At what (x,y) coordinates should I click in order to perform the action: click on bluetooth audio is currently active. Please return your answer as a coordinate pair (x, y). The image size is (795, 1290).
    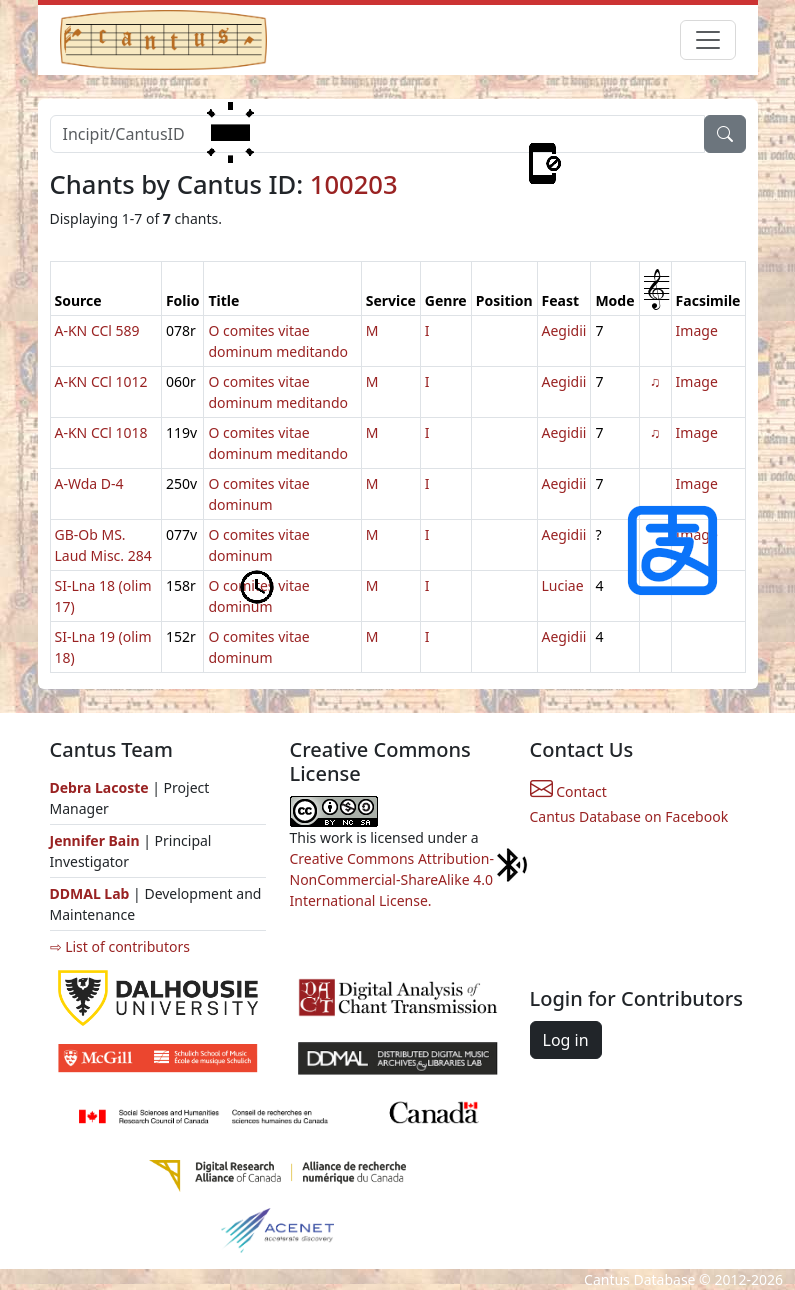
    Looking at the image, I should click on (512, 865).